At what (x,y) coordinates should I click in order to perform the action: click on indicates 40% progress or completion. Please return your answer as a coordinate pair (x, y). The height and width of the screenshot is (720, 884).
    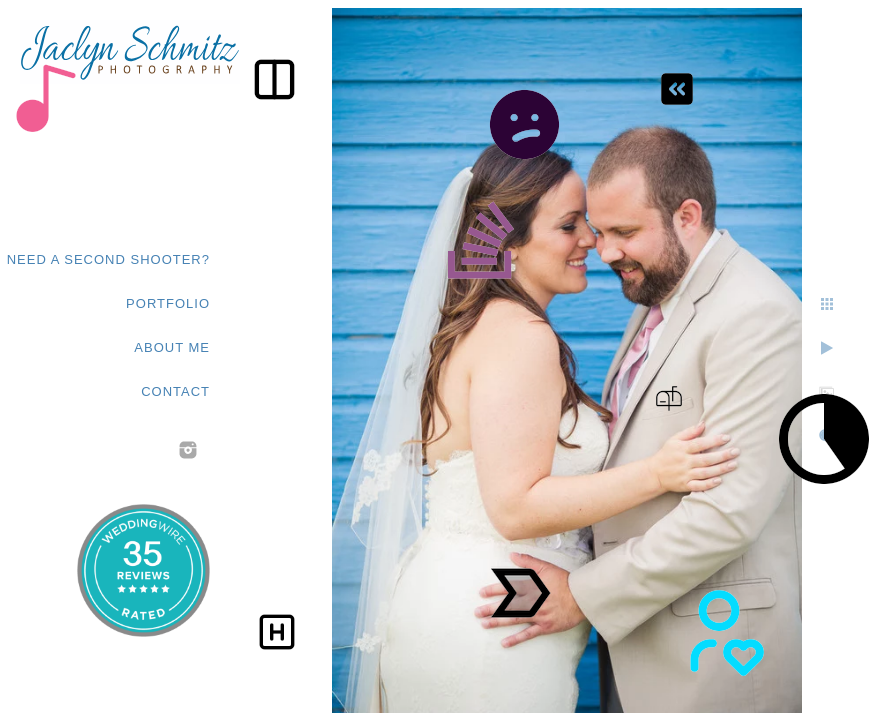
    Looking at the image, I should click on (824, 439).